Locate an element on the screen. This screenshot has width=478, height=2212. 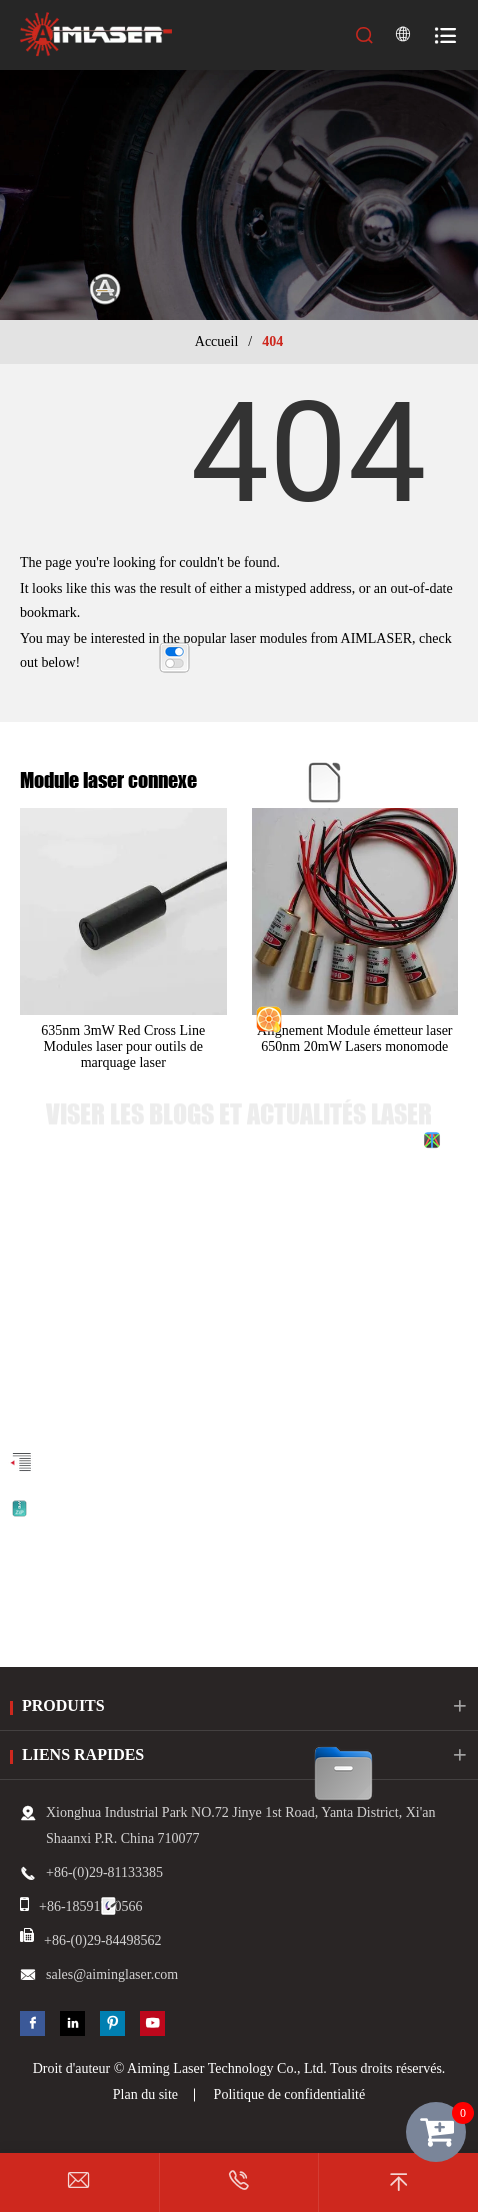
open LibreOffice suite is located at coordinates (324, 782).